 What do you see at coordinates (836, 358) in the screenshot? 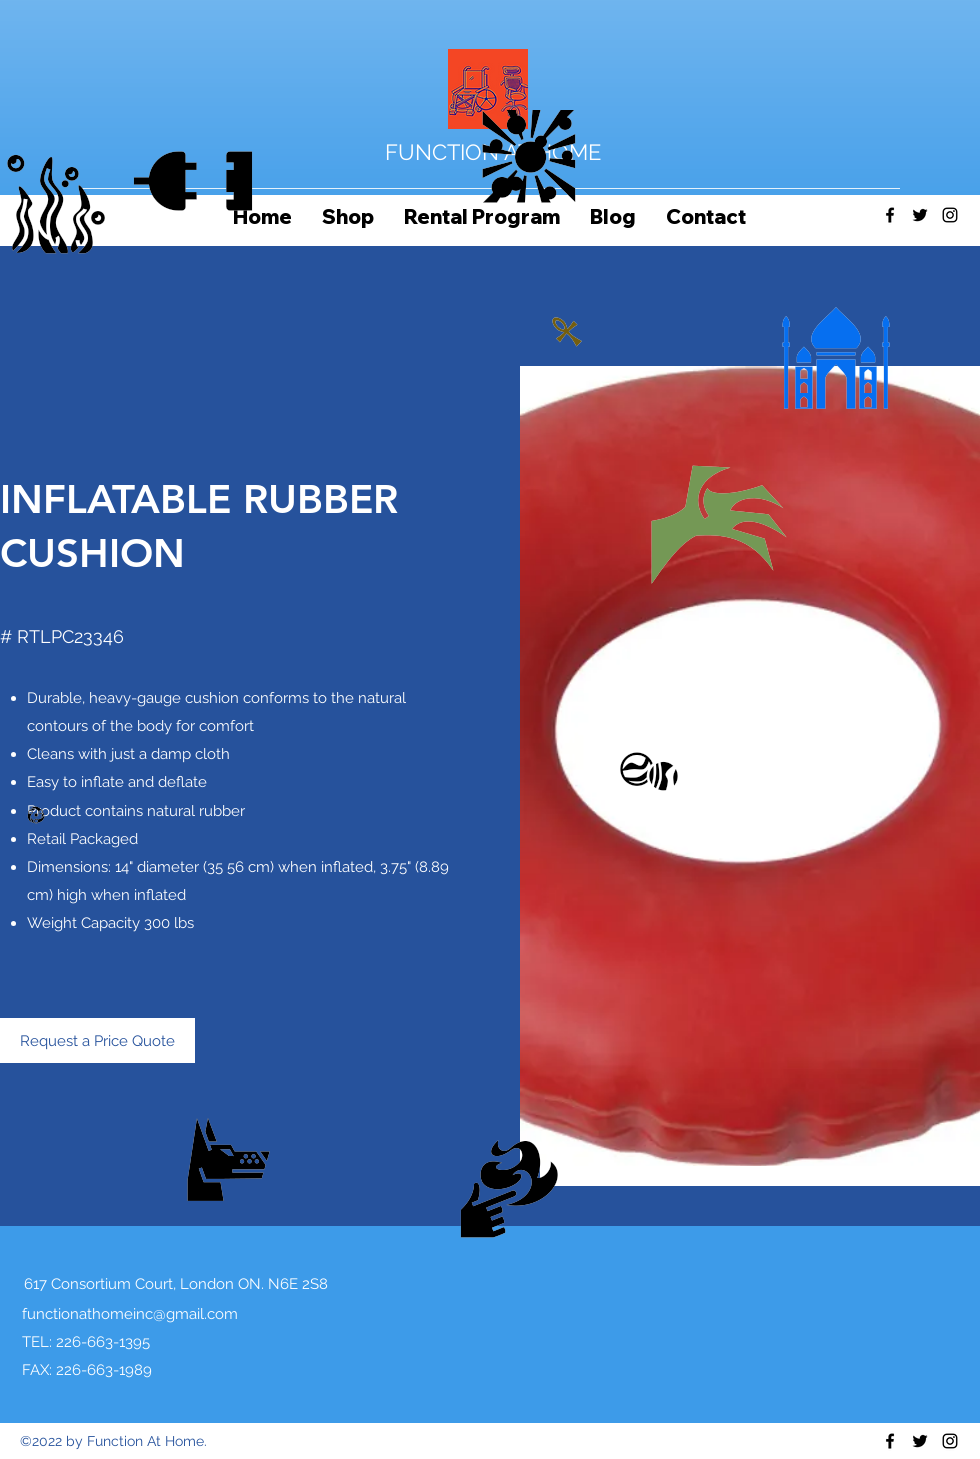
I see `view indian palace or taj mahal landmark` at bounding box center [836, 358].